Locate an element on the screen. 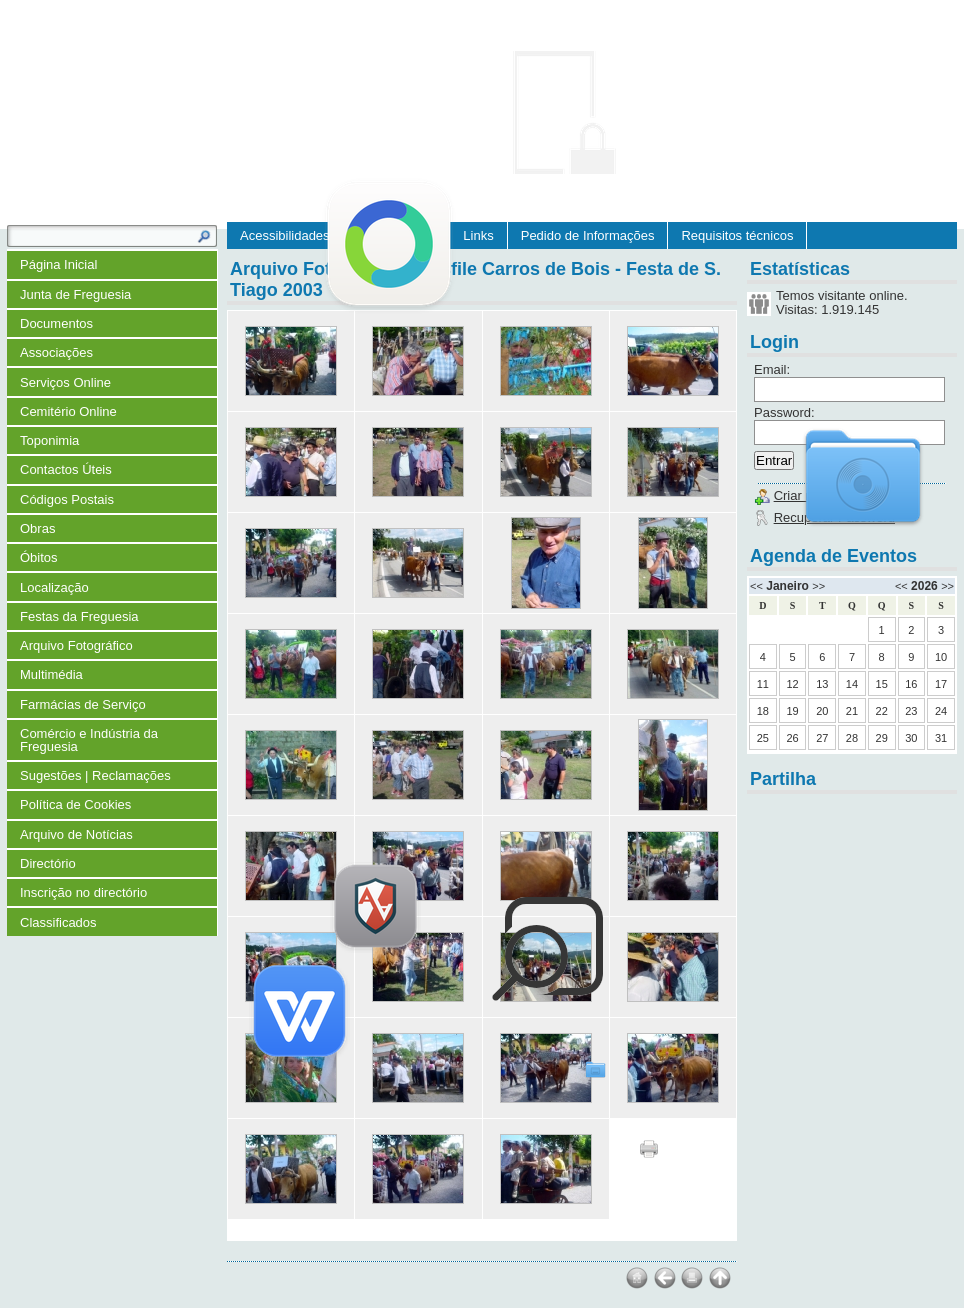 This screenshot has height=1308, width=964. print the current document is located at coordinates (649, 1149).